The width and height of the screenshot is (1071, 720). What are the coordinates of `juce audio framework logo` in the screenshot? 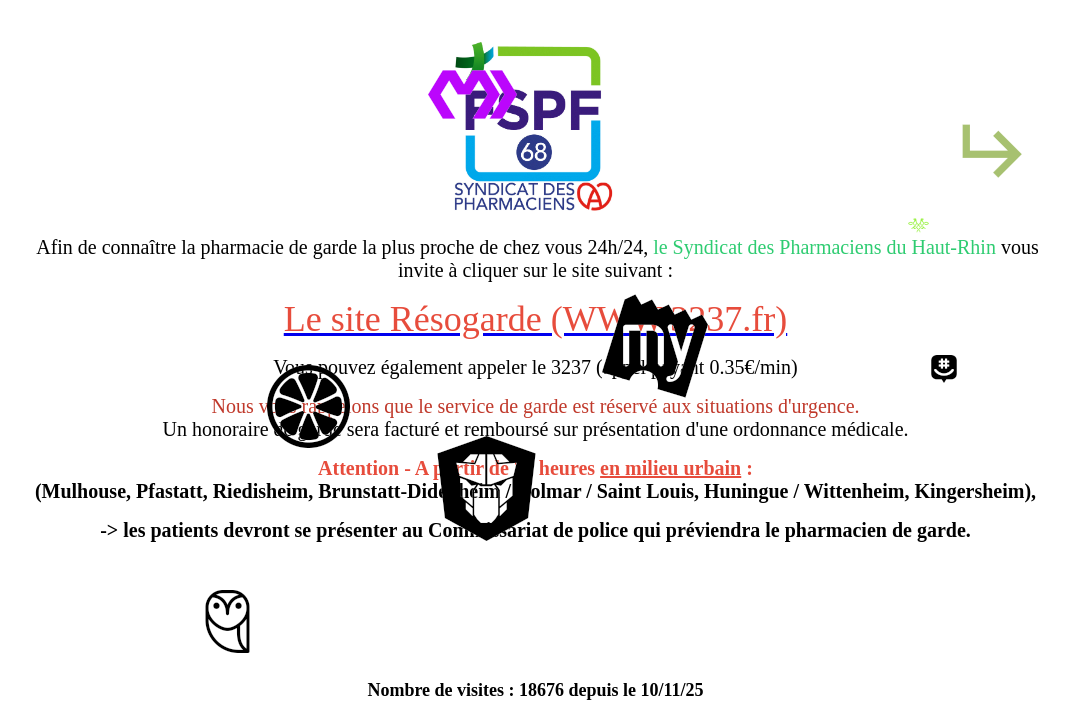 It's located at (308, 406).